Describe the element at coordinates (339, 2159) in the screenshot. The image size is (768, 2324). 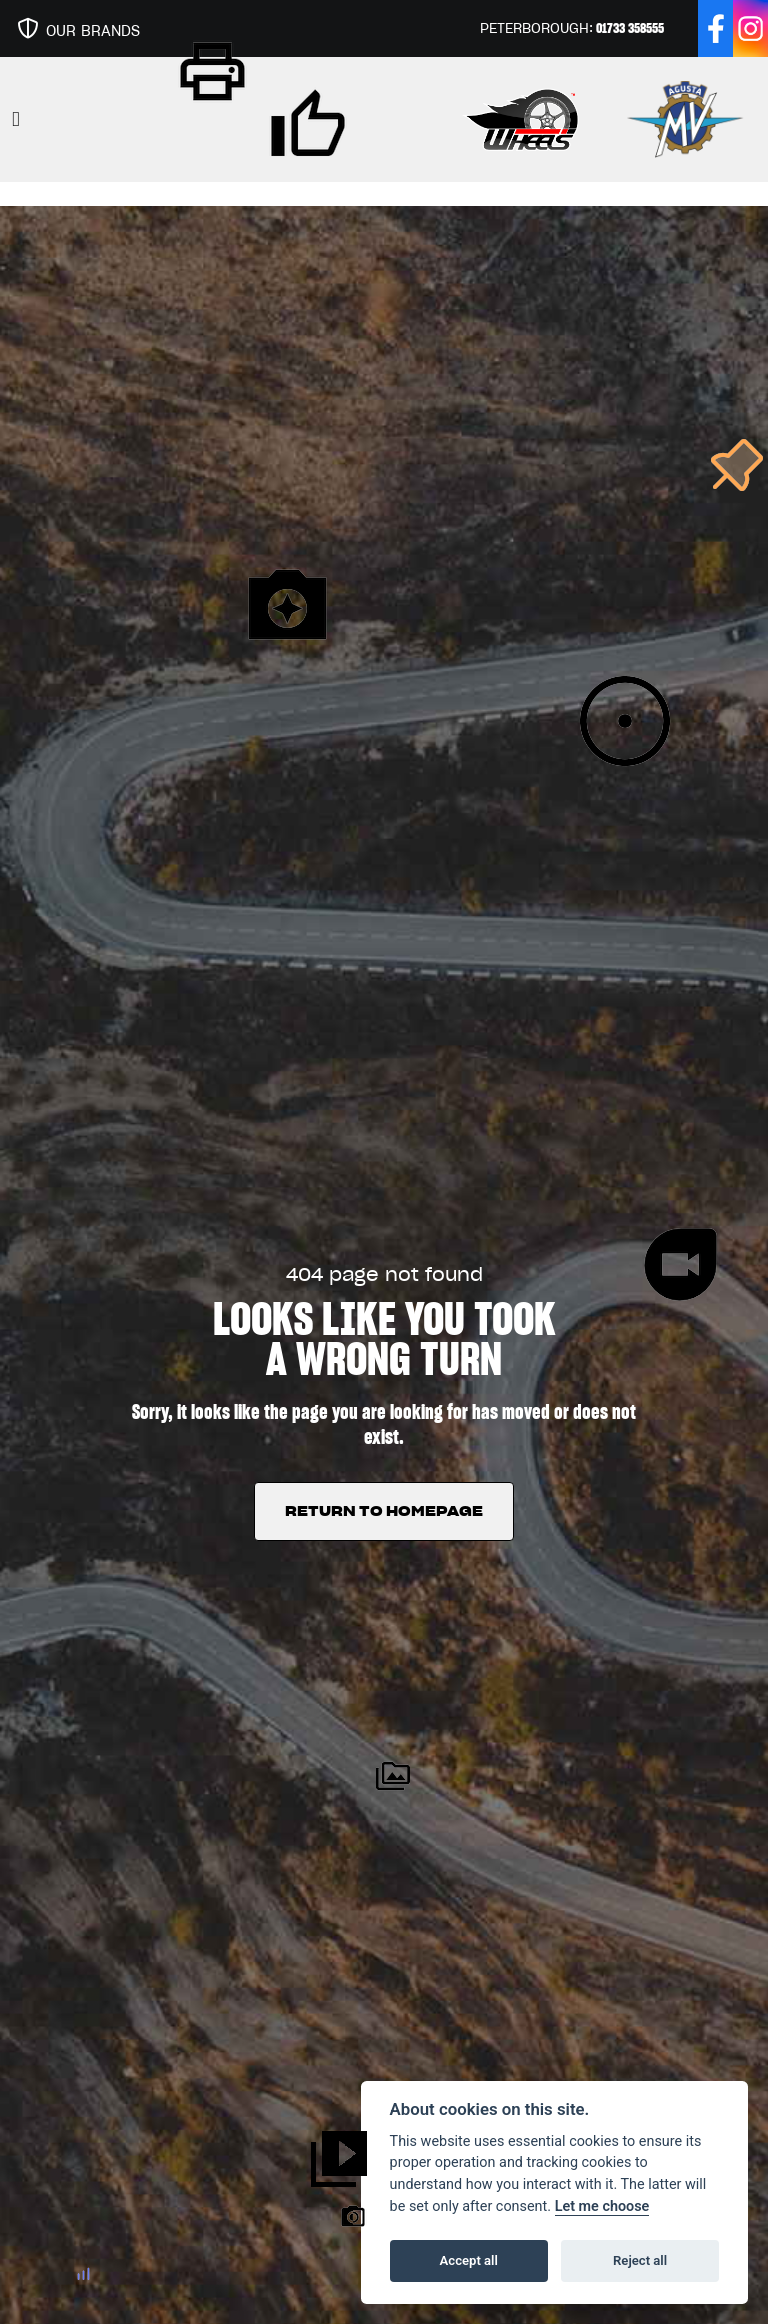
I see `access your video library` at that location.